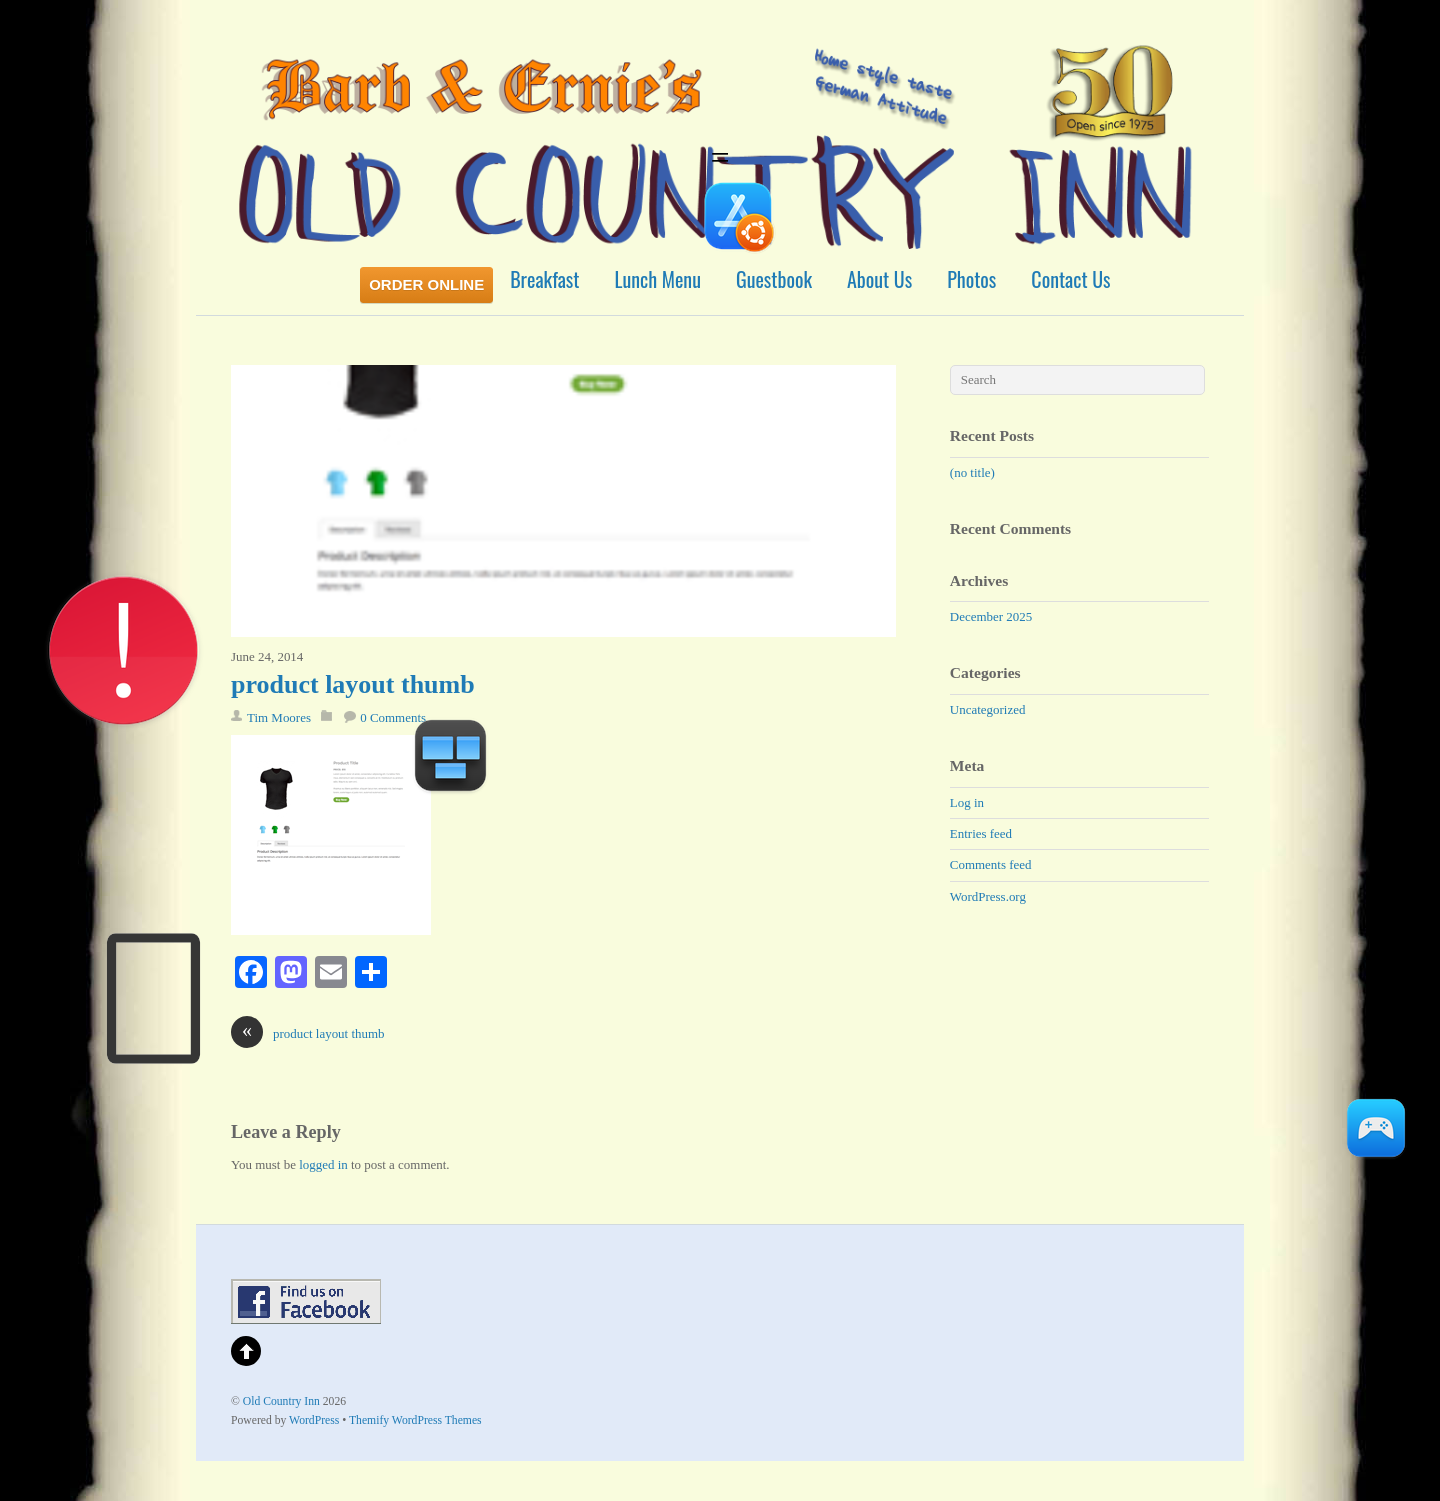 The width and height of the screenshot is (1440, 1501). What do you see at coordinates (450, 755) in the screenshot?
I see `open multitasking view` at bounding box center [450, 755].